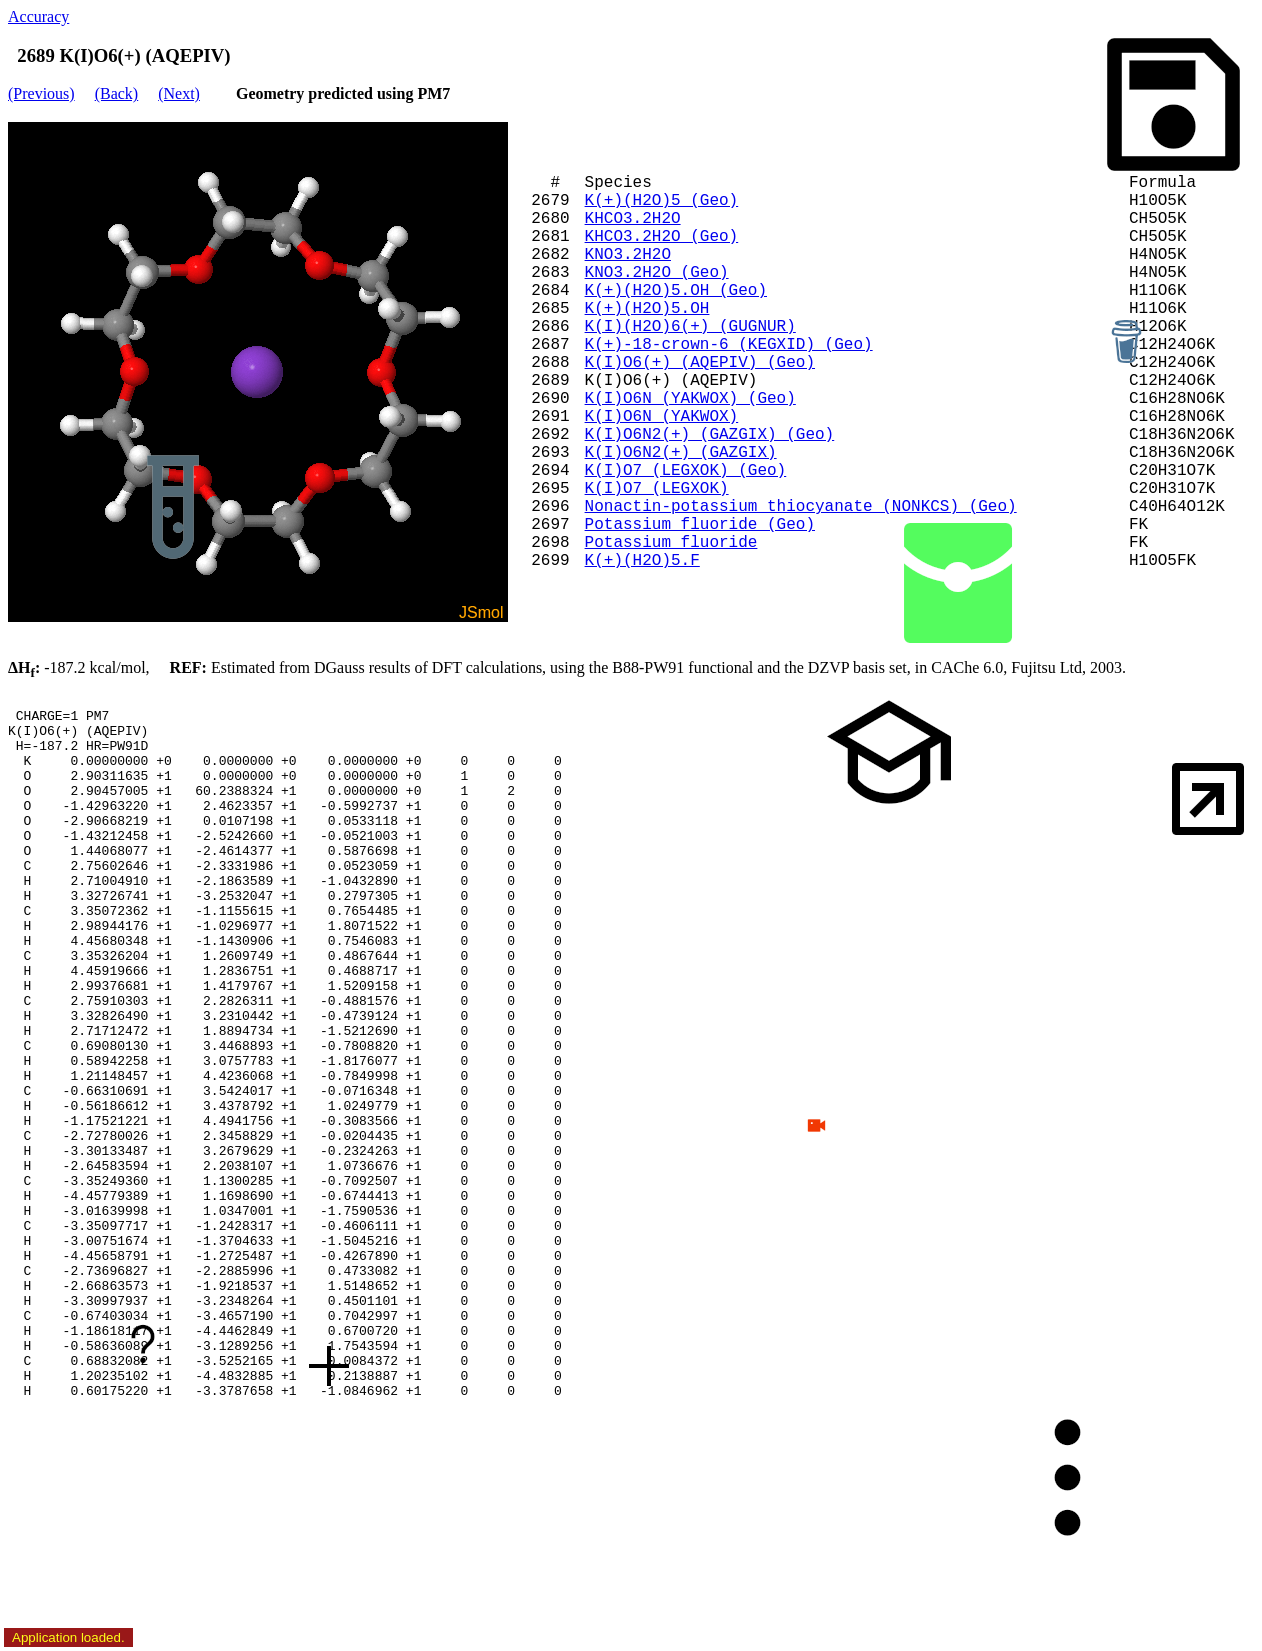 The height and width of the screenshot is (1651, 1262). I want to click on start recording a video, so click(816, 1125).